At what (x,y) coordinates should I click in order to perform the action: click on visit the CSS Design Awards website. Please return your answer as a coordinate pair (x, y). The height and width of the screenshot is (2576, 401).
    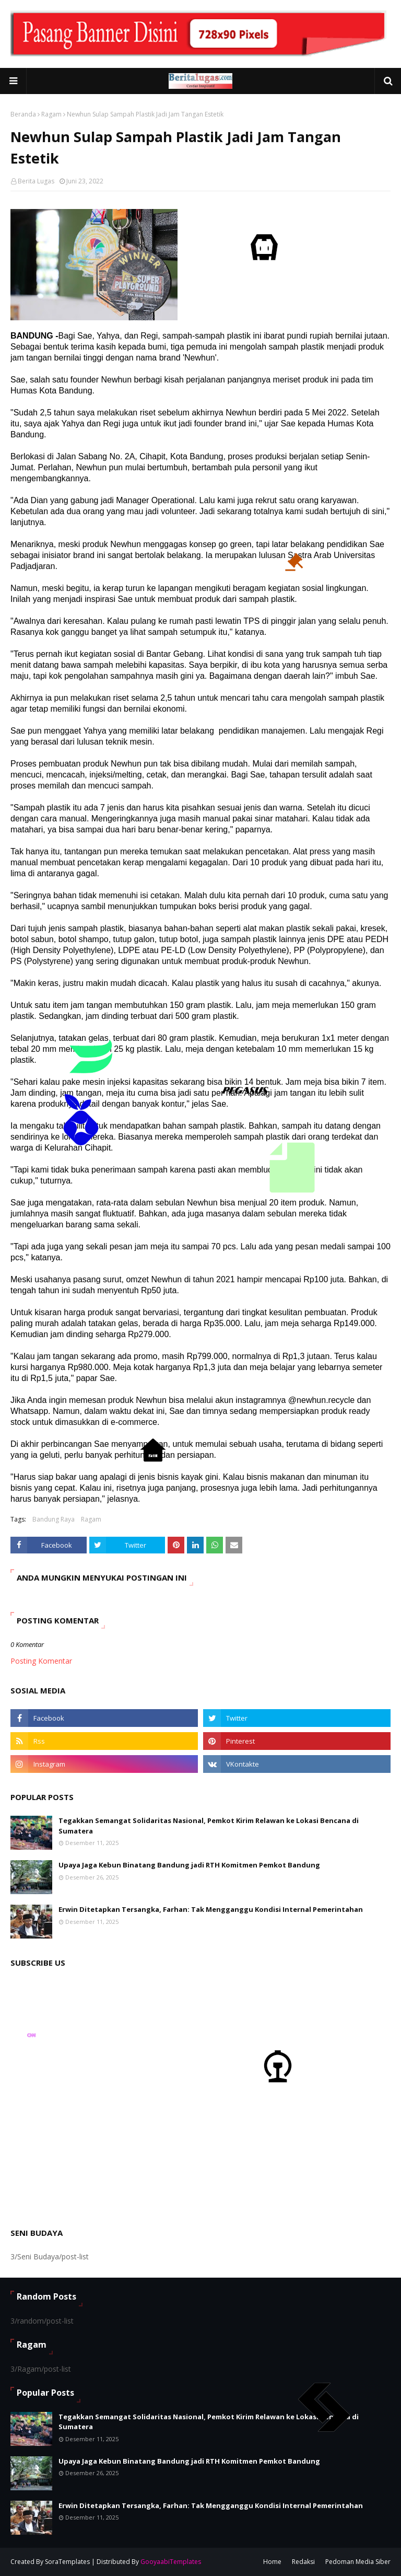
    Looking at the image, I should click on (324, 2407).